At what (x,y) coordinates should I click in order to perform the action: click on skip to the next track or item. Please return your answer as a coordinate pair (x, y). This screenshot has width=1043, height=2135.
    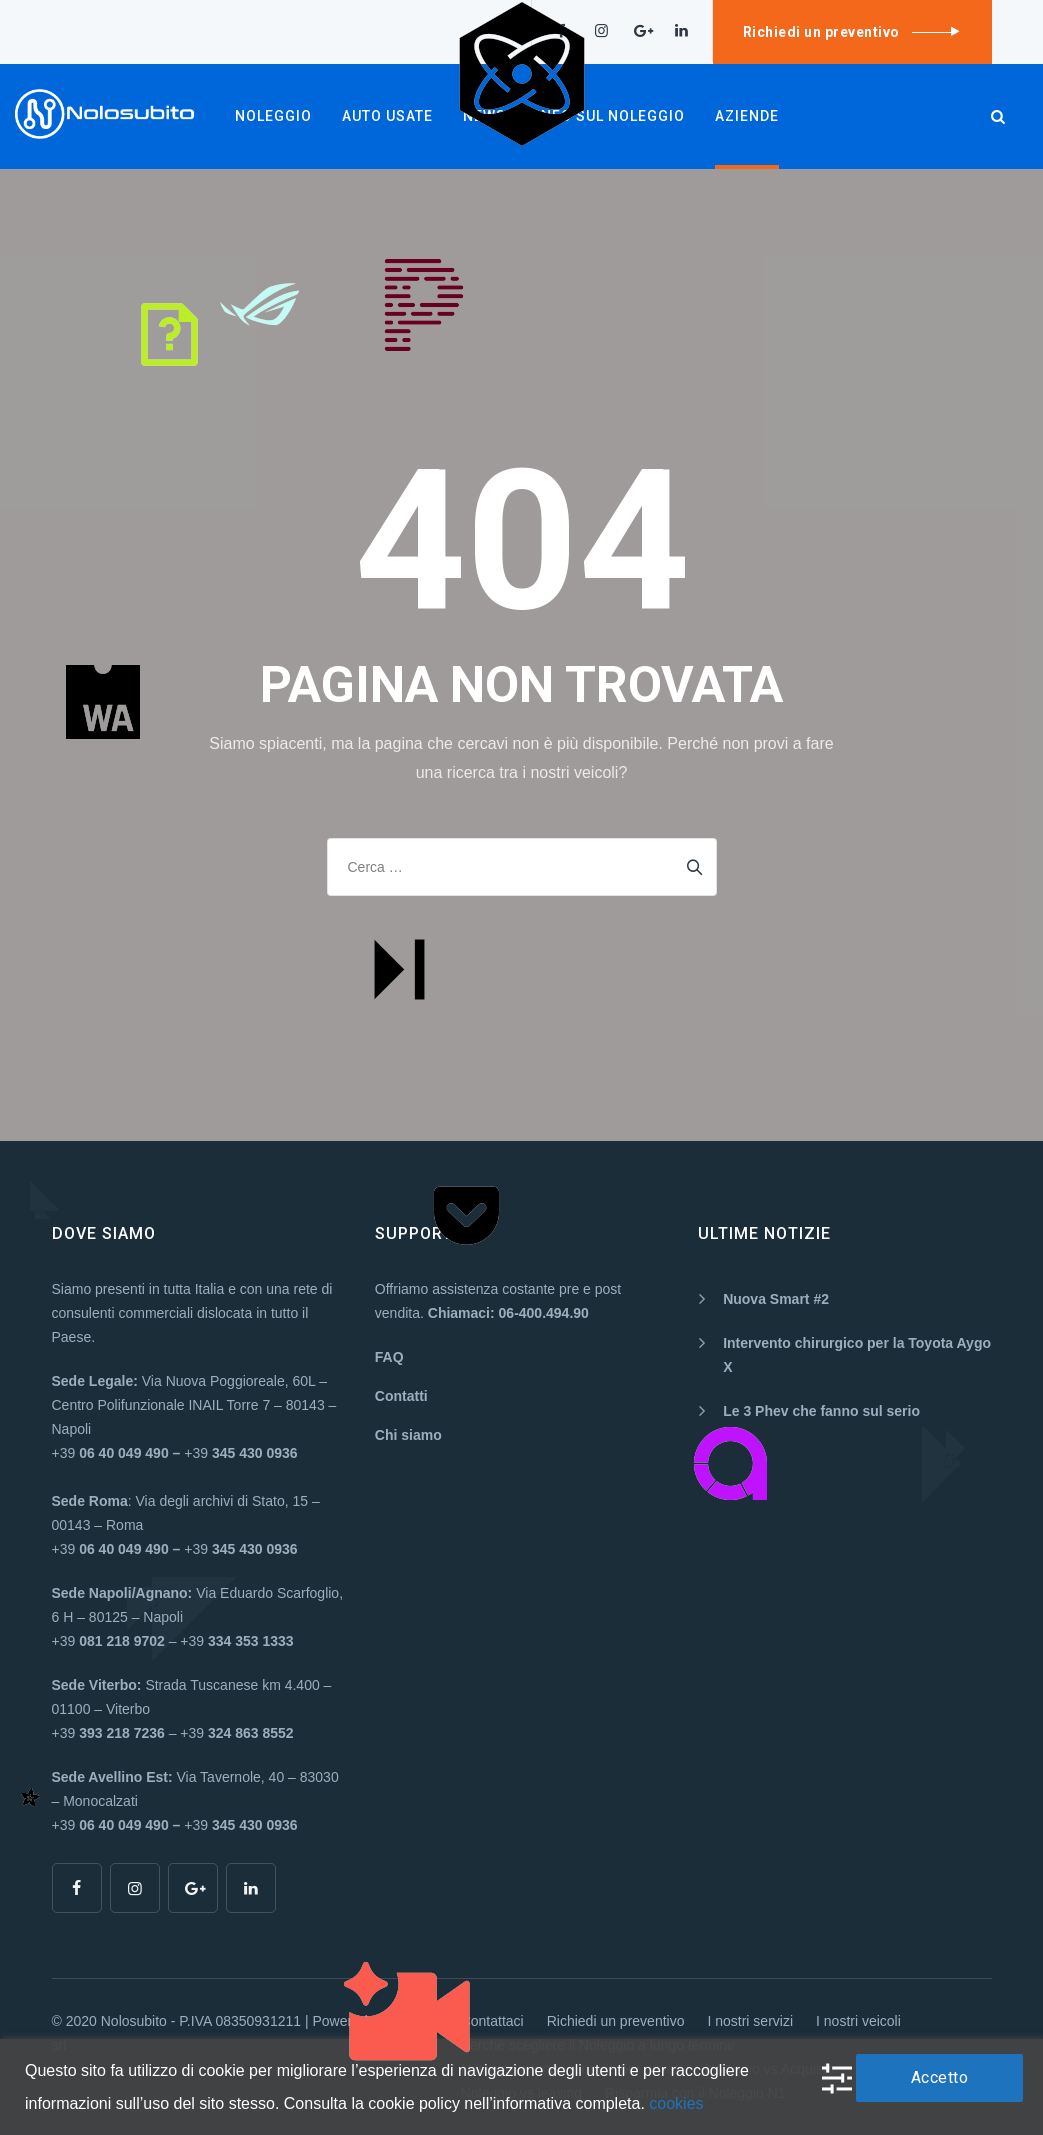
    Looking at the image, I should click on (399, 969).